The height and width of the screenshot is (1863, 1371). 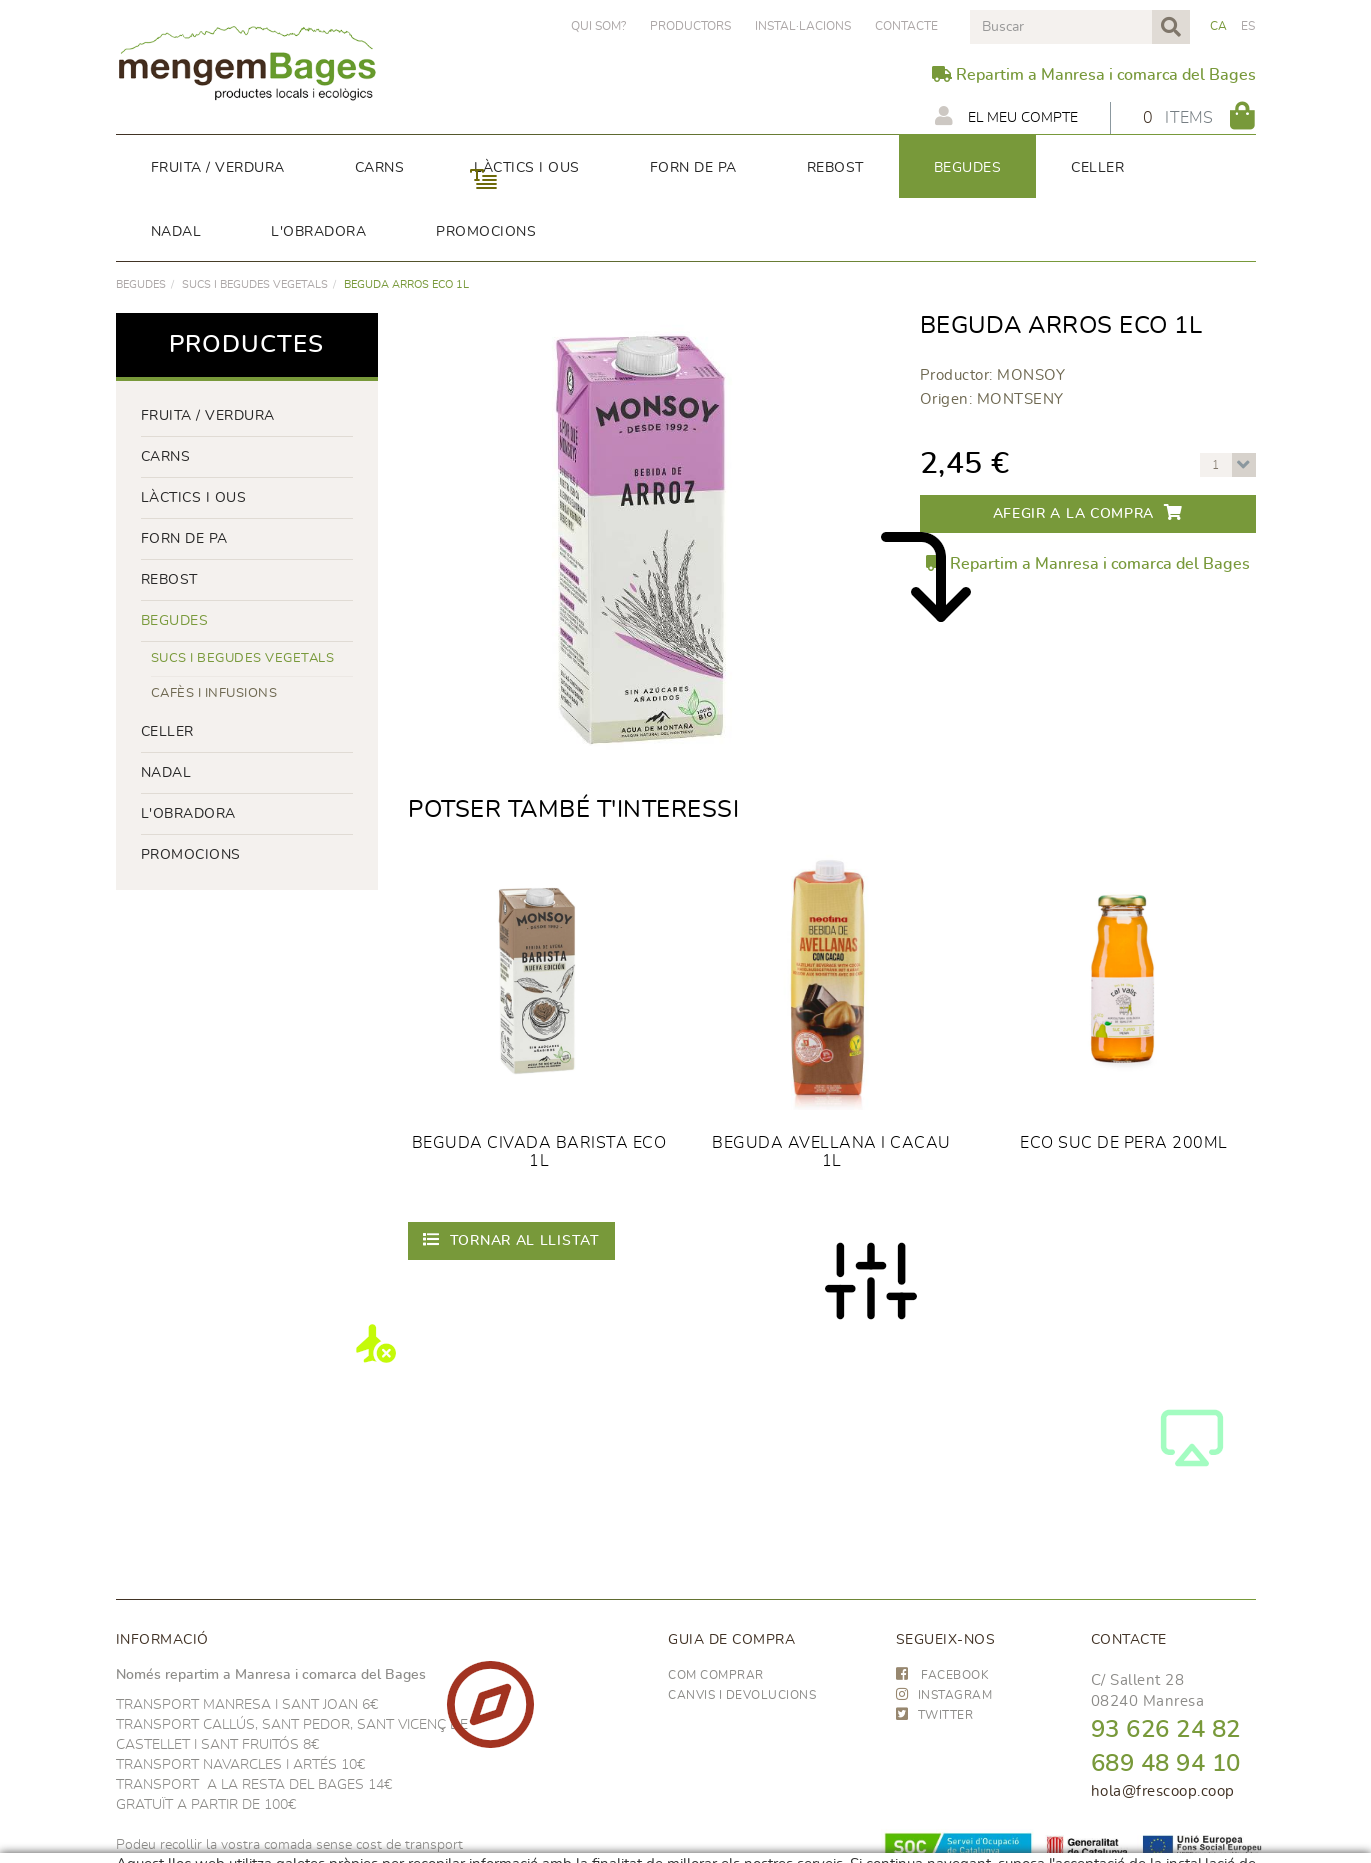 What do you see at coordinates (374, 1343) in the screenshot?
I see `cancel flight booking` at bounding box center [374, 1343].